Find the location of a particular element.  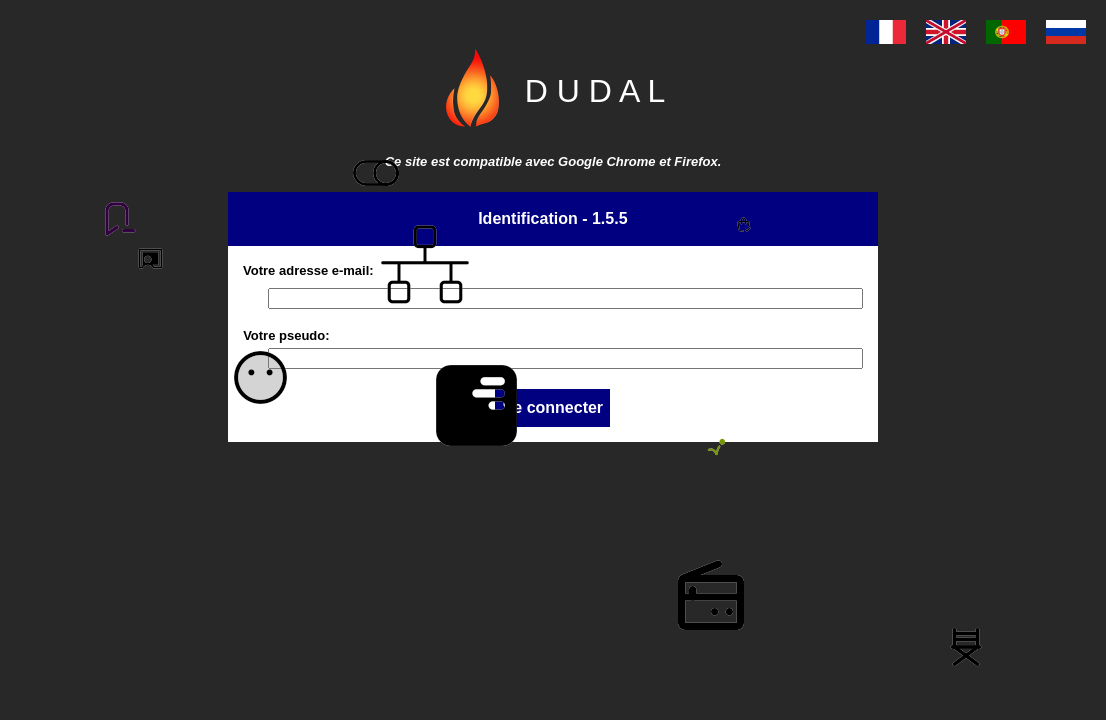

purchase completed successfully is located at coordinates (743, 224).